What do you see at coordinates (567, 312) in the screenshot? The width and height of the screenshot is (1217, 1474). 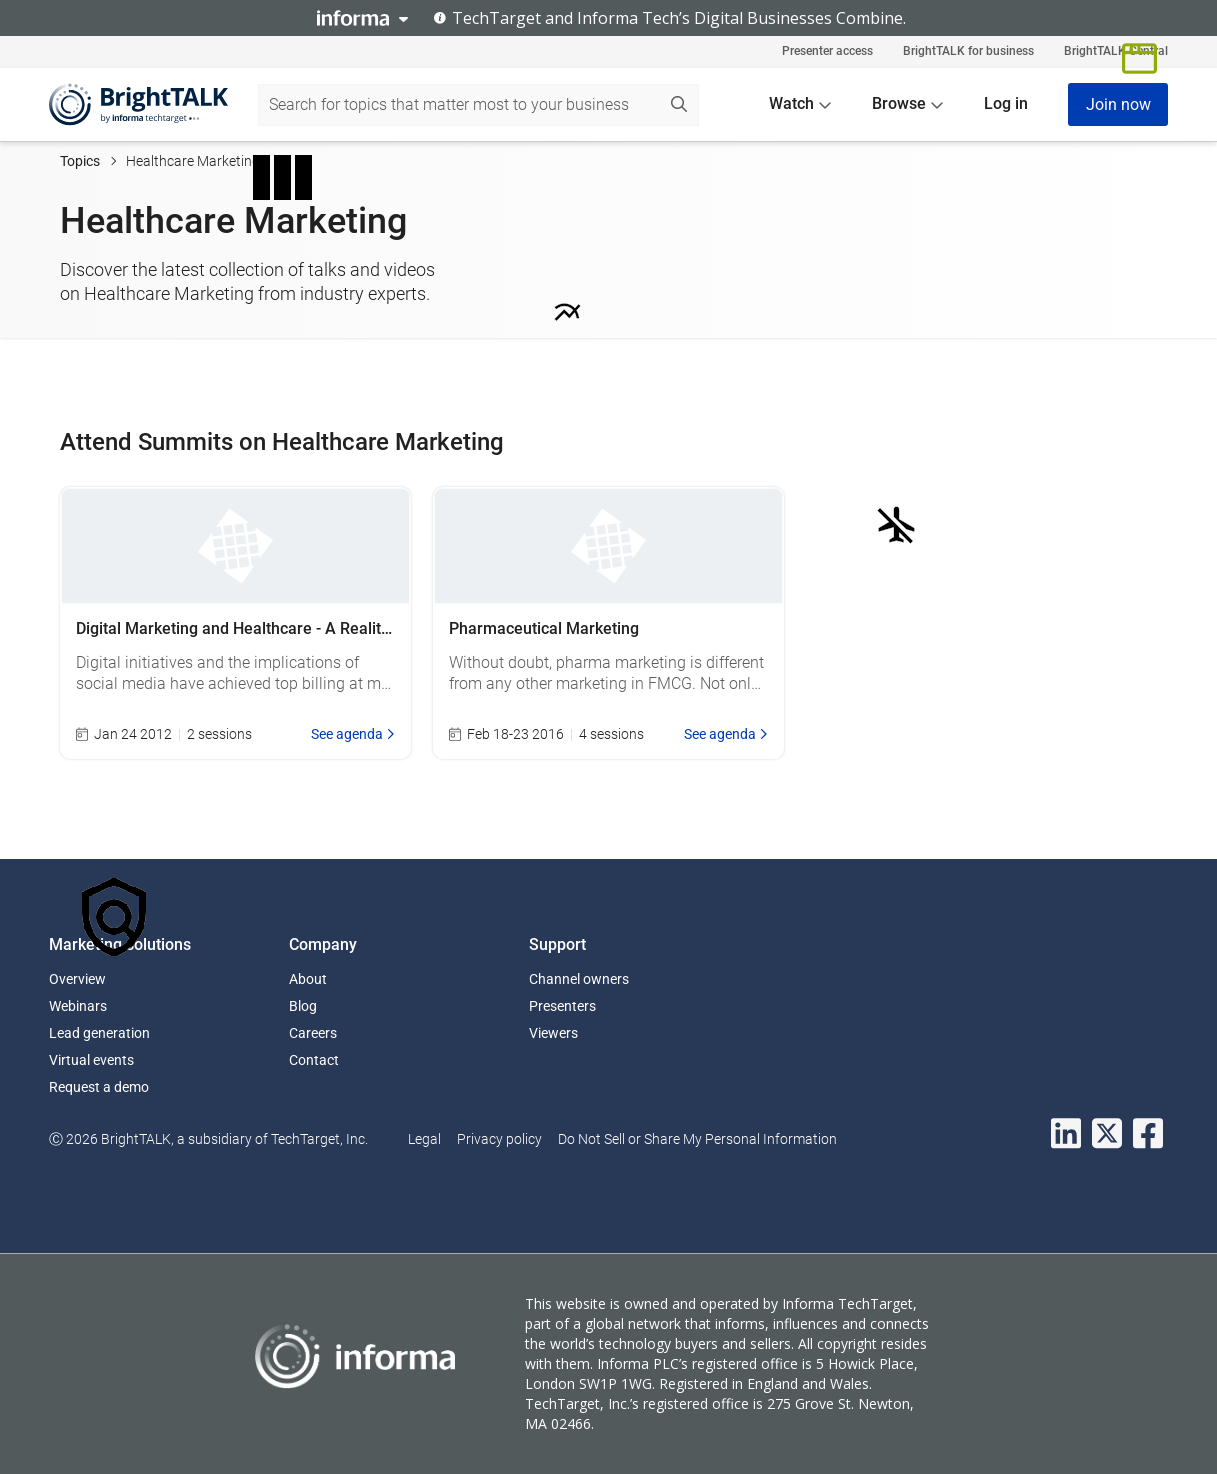 I see `view multi-series data trends` at bounding box center [567, 312].